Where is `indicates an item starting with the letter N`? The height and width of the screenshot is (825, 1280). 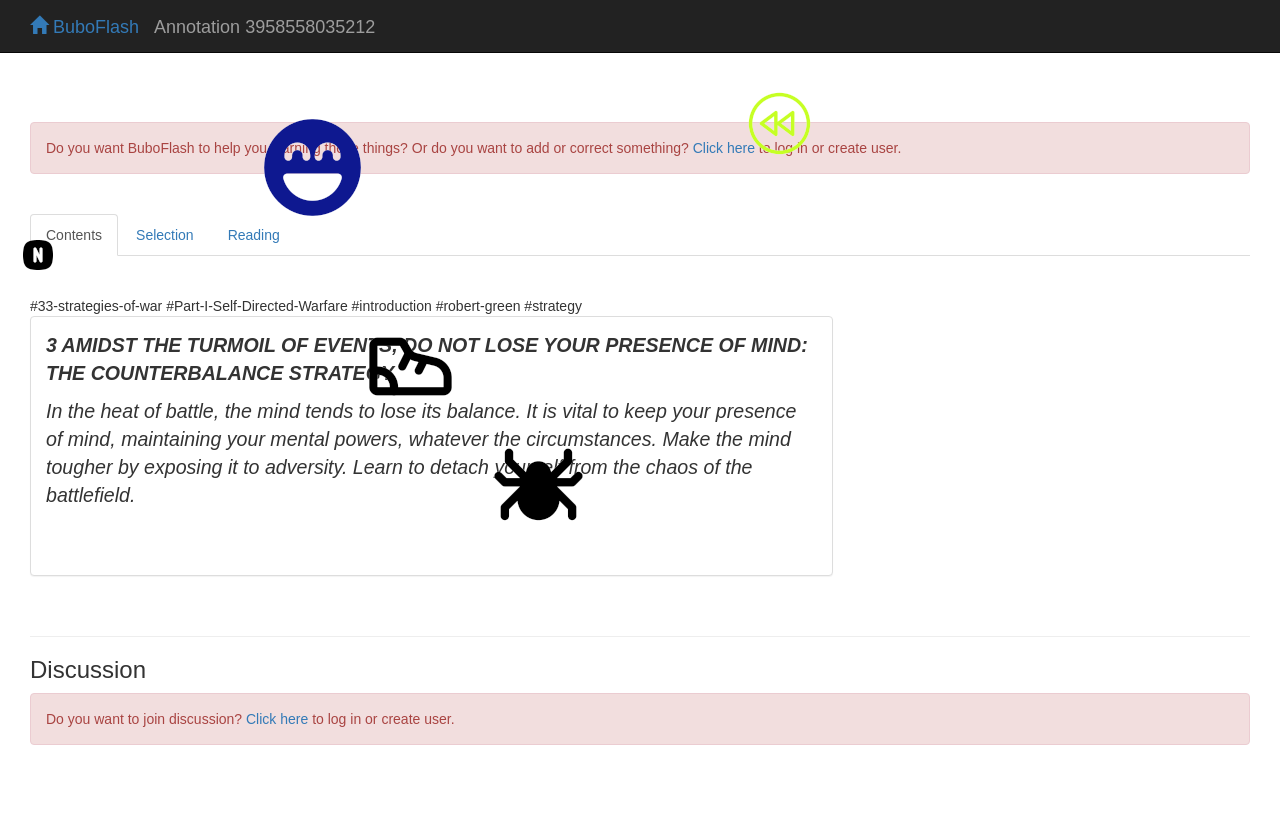 indicates an item starting with the letter N is located at coordinates (38, 255).